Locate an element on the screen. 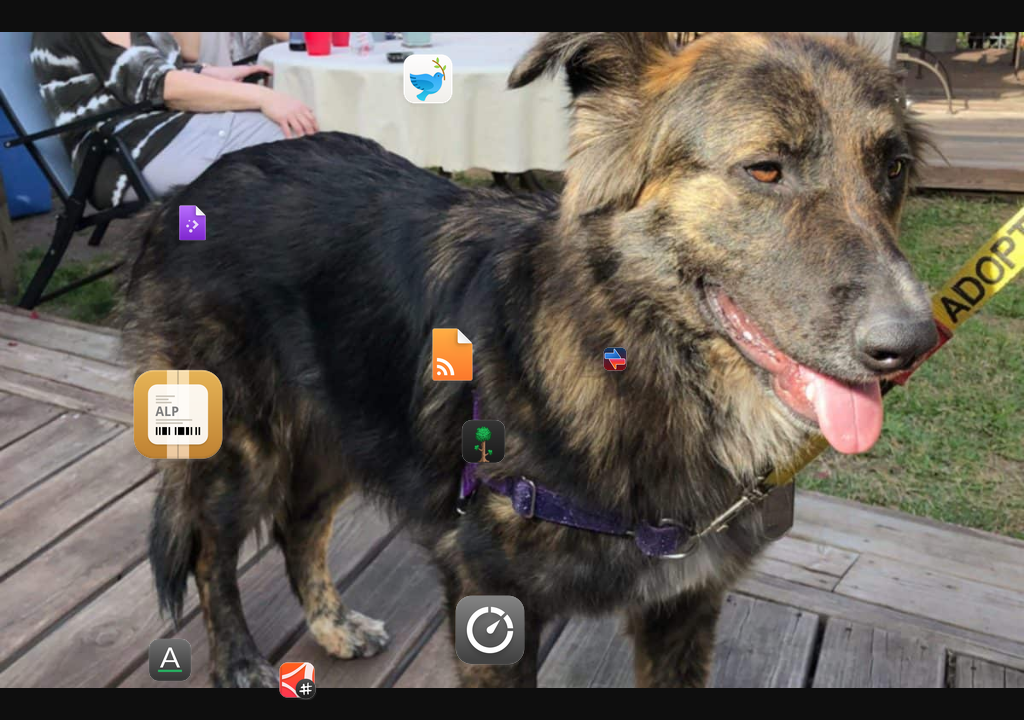  open zathura document viewer is located at coordinates (297, 680).